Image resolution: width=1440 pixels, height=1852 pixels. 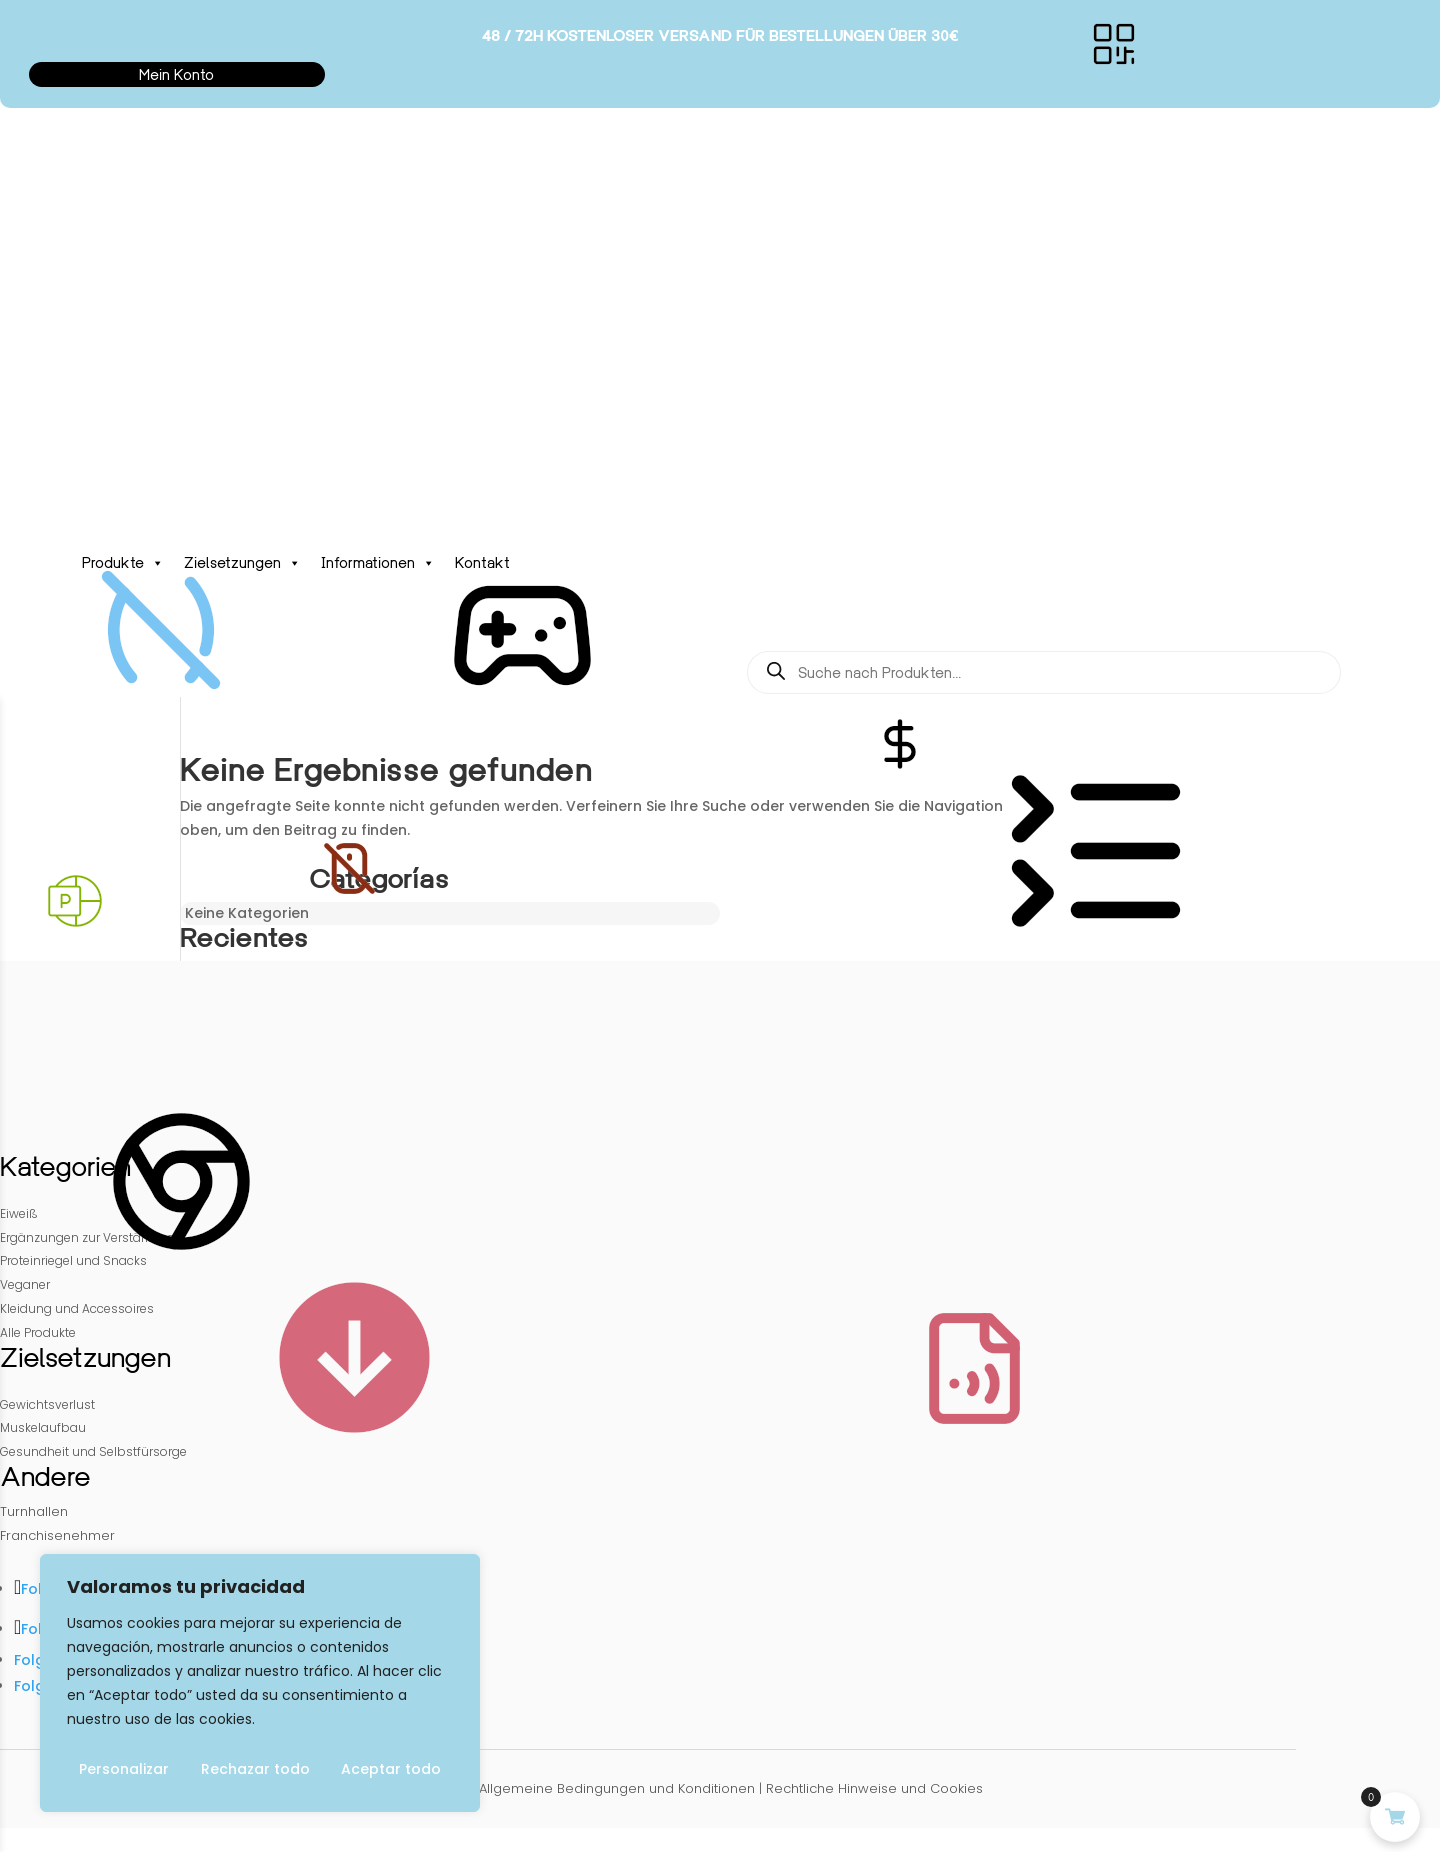 I want to click on scan a qr code, so click(x=1114, y=44).